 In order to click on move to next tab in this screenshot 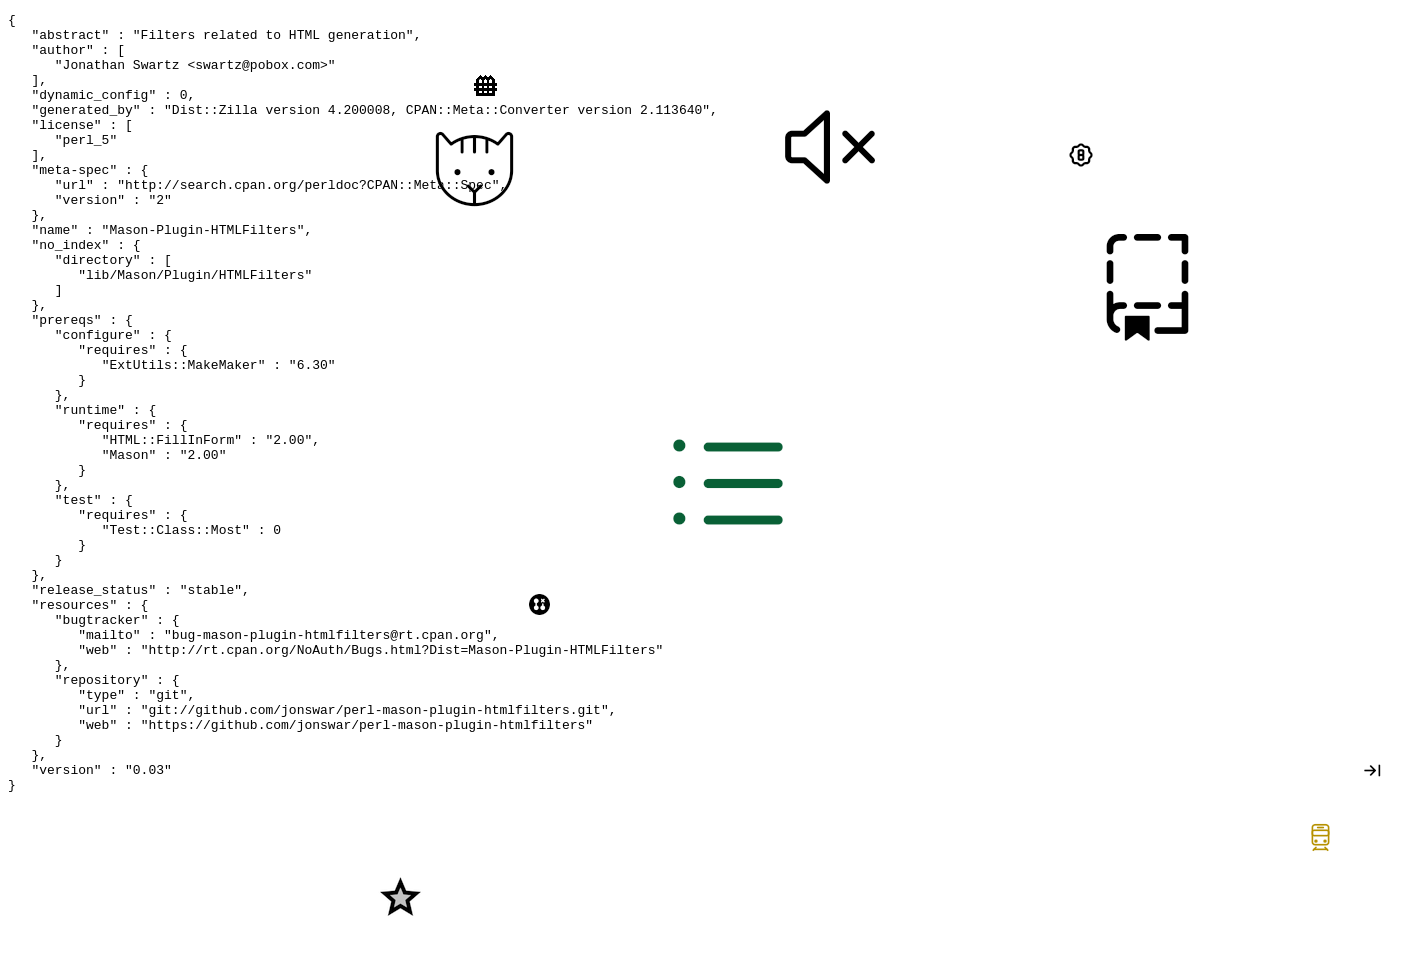, I will do `click(1372, 770)`.